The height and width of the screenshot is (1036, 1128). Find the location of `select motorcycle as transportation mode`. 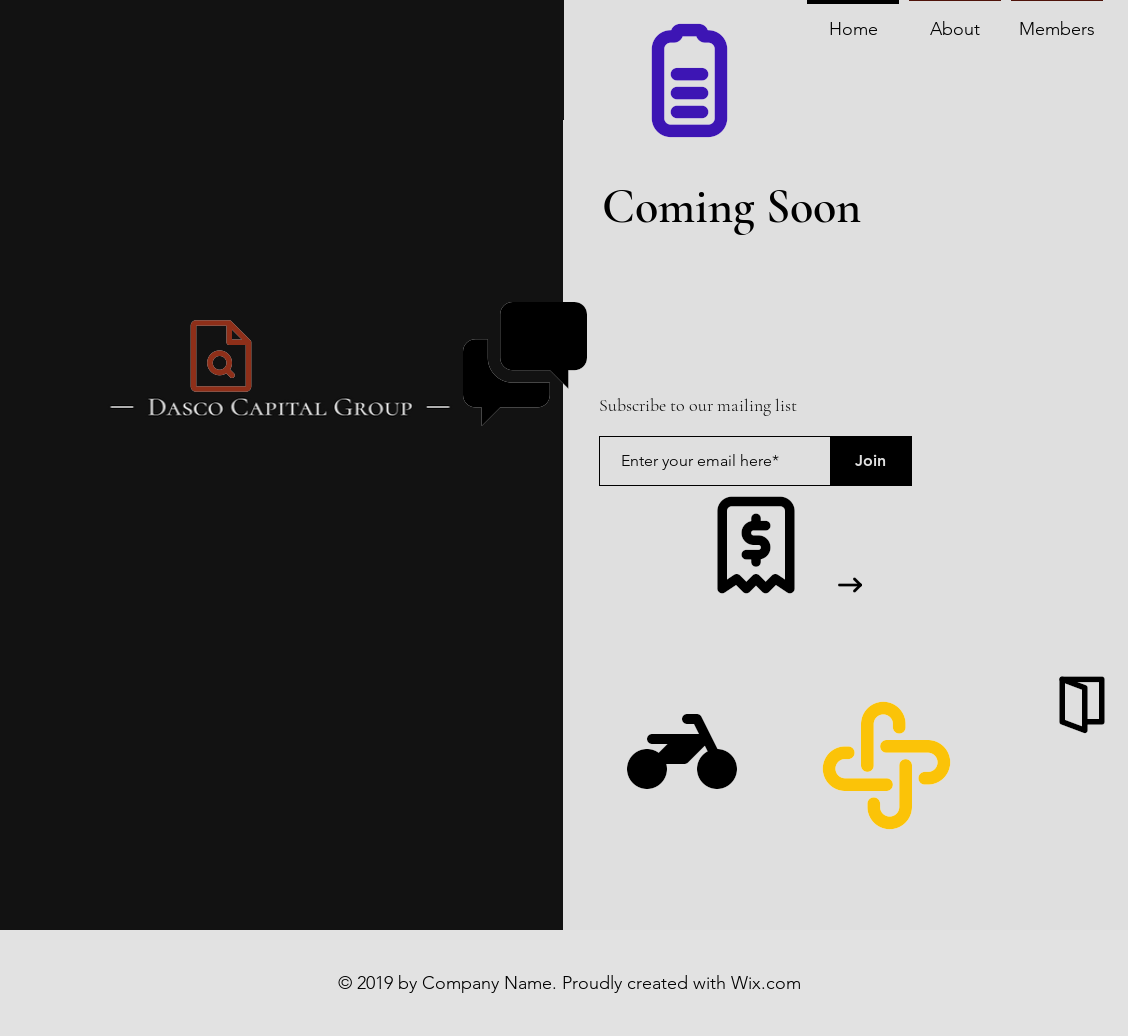

select motorcycle as transportation mode is located at coordinates (682, 749).